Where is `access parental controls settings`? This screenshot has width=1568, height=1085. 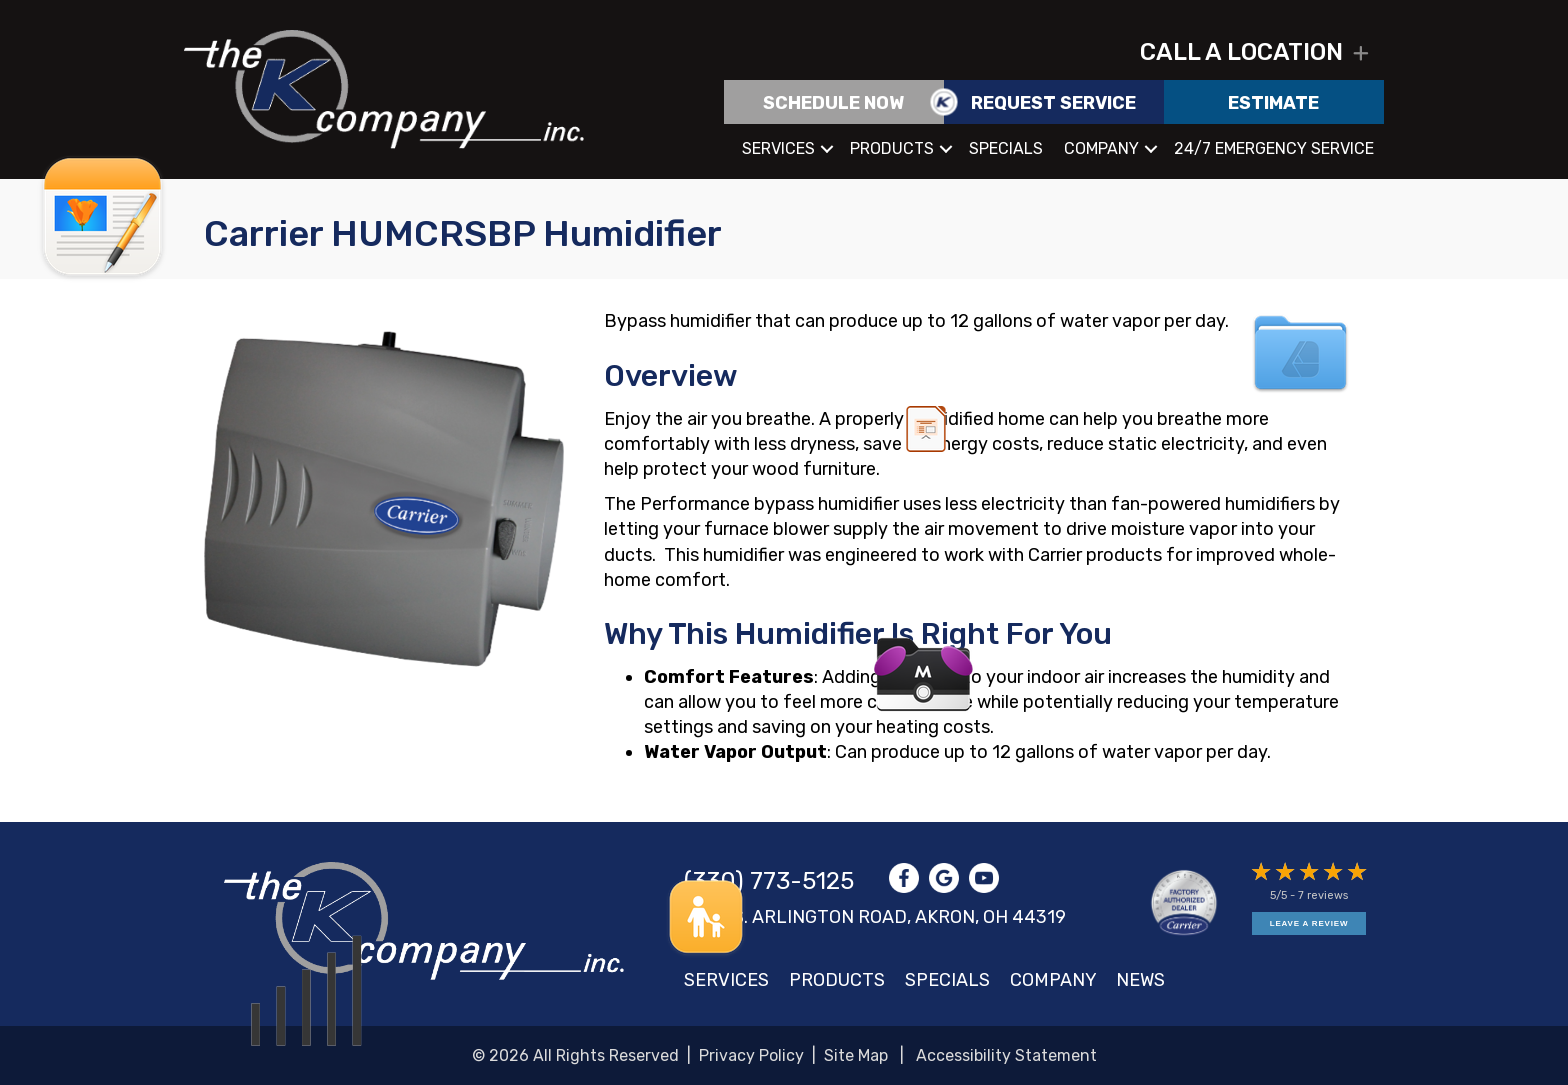
access parental controls settings is located at coordinates (706, 918).